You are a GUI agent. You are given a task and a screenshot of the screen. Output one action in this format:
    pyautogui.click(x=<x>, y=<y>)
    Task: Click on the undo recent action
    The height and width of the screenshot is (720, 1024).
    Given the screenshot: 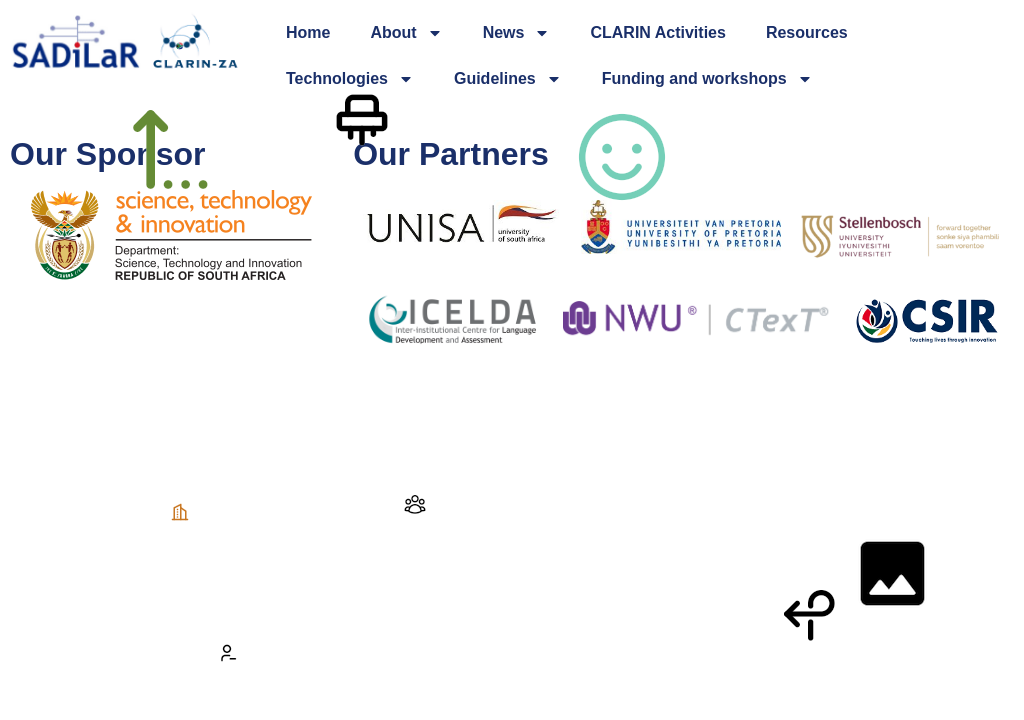 What is the action you would take?
    pyautogui.click(x=808, y=614)
    